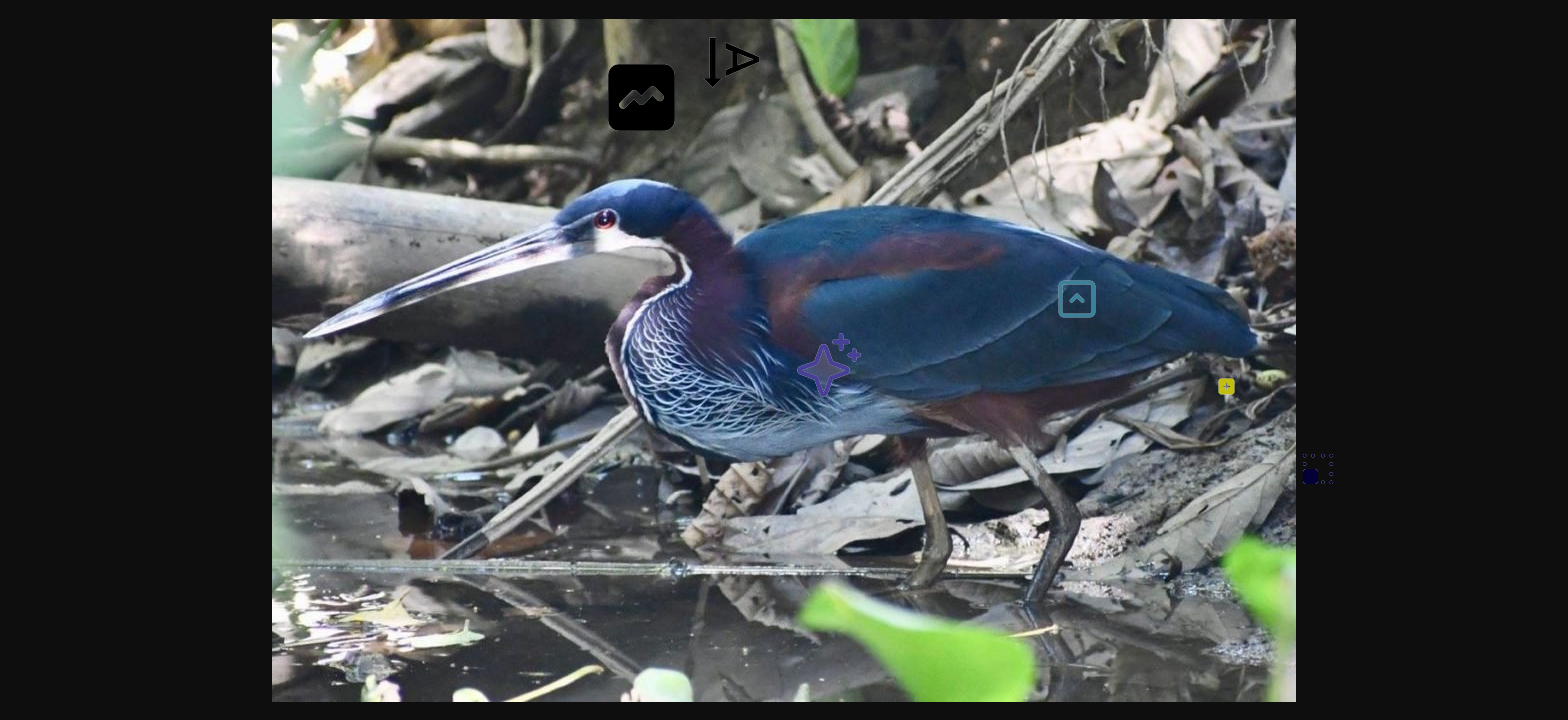 The height and width of the screenshot is (720, 1568). I want to click on collapse or minimize a section, so click(1077, 299).